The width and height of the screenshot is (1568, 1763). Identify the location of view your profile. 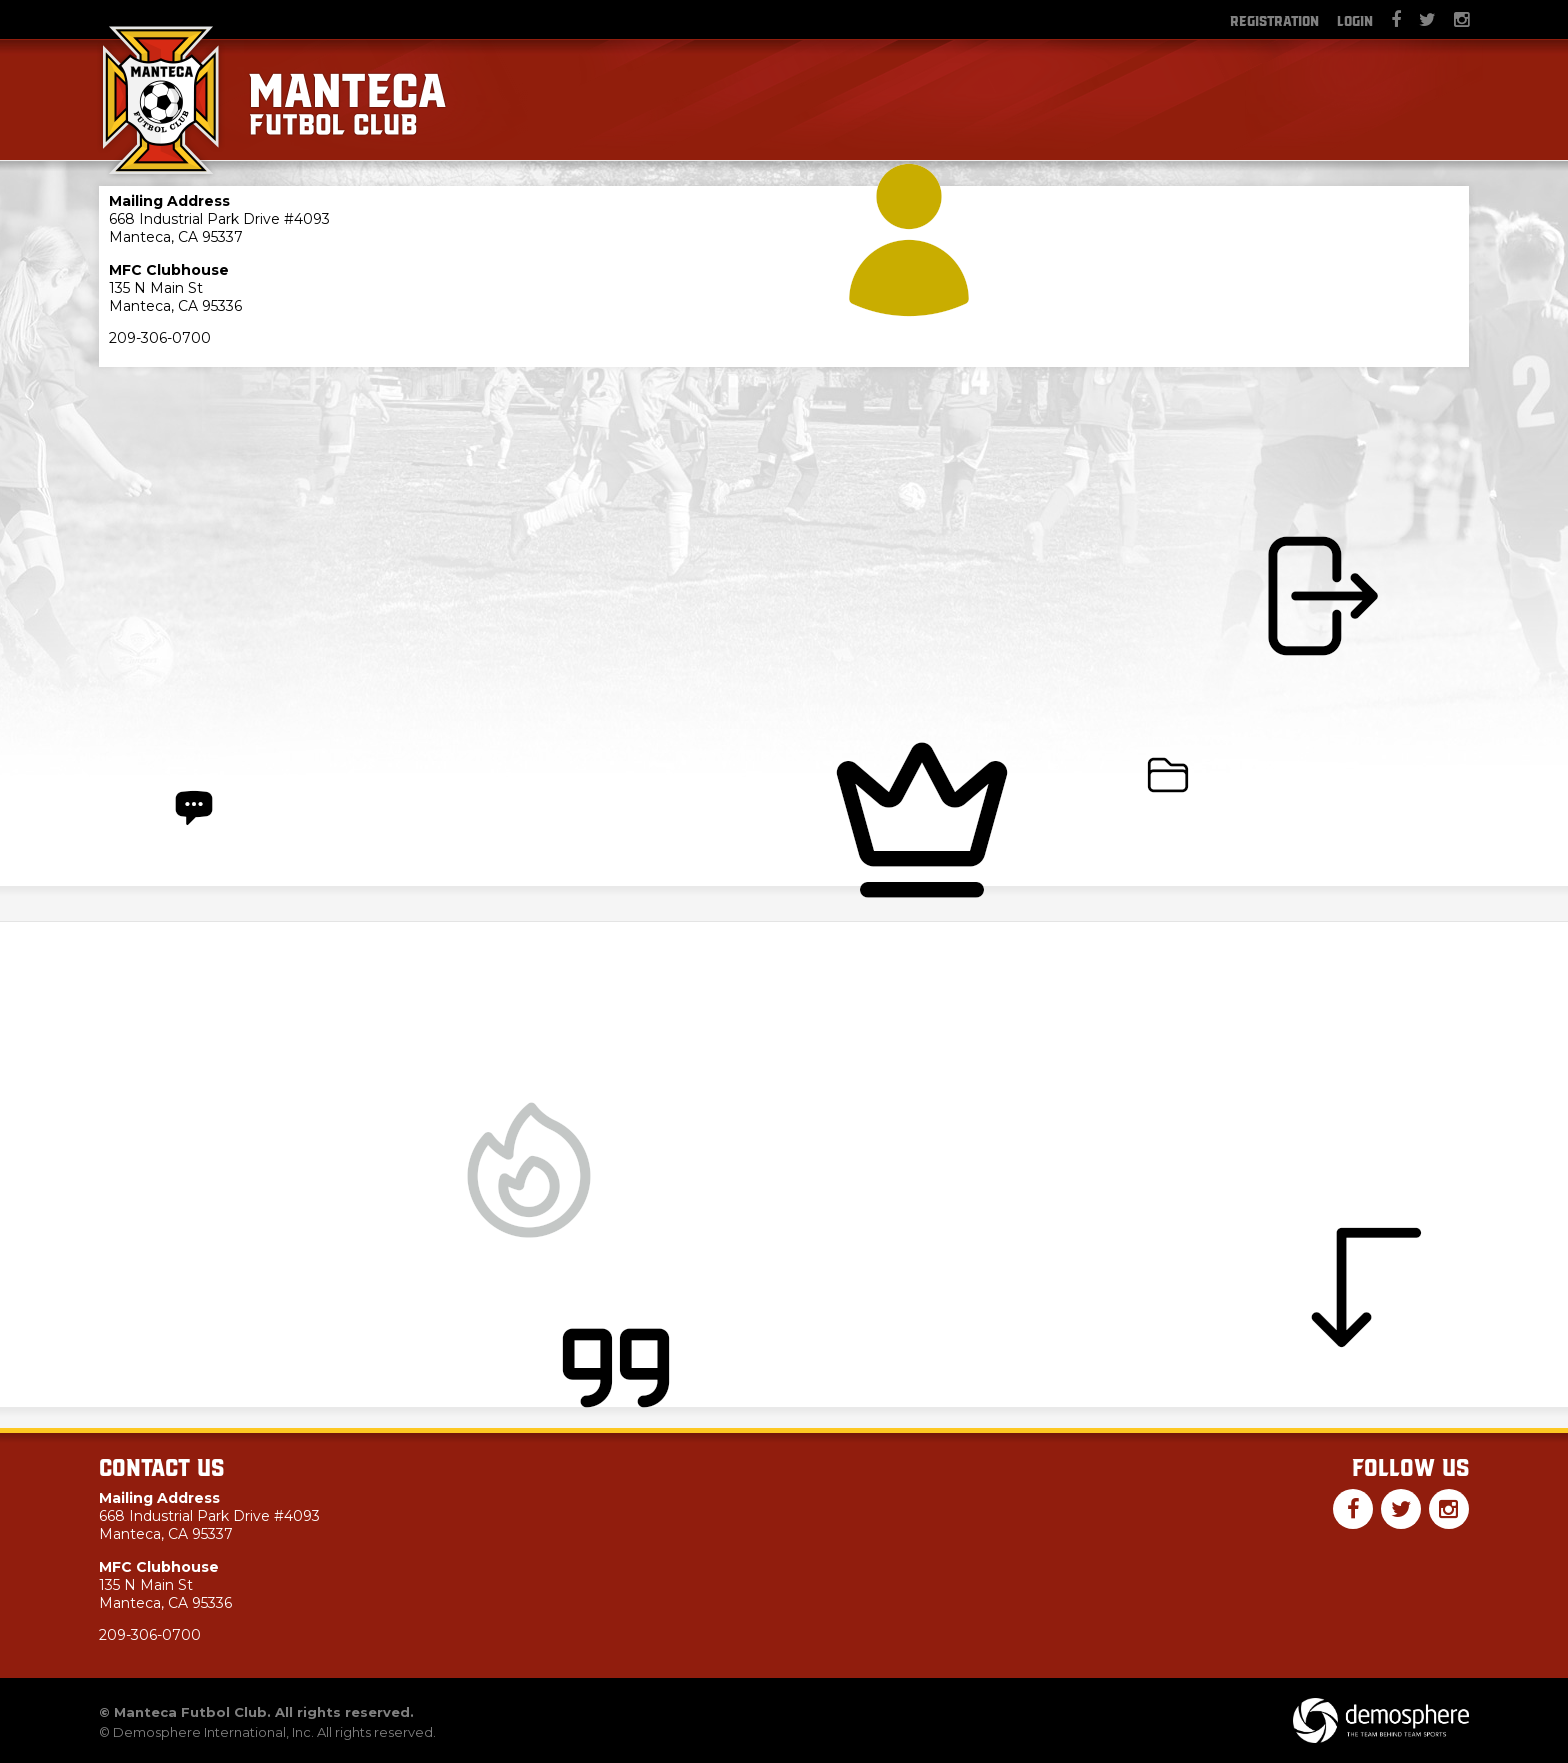
(909, 240).